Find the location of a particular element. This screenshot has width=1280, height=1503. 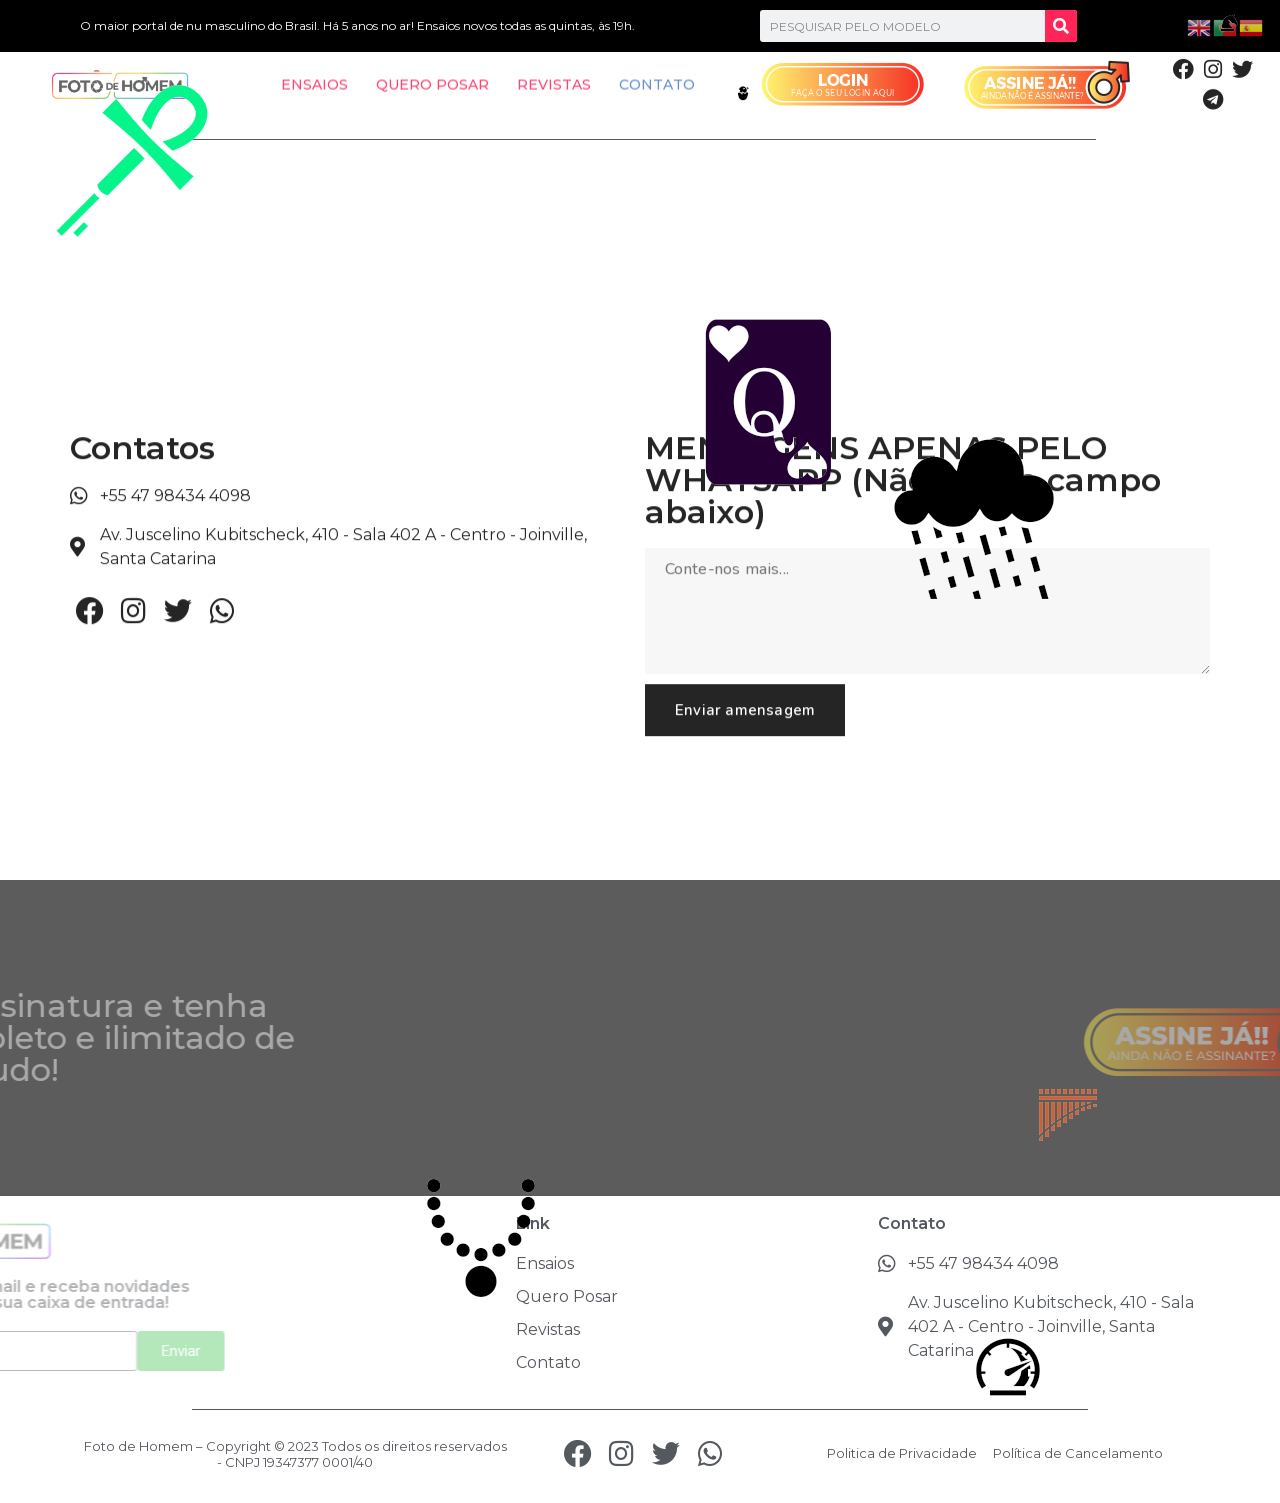

play chess or strategy games is located at coordinates (1229, 21).